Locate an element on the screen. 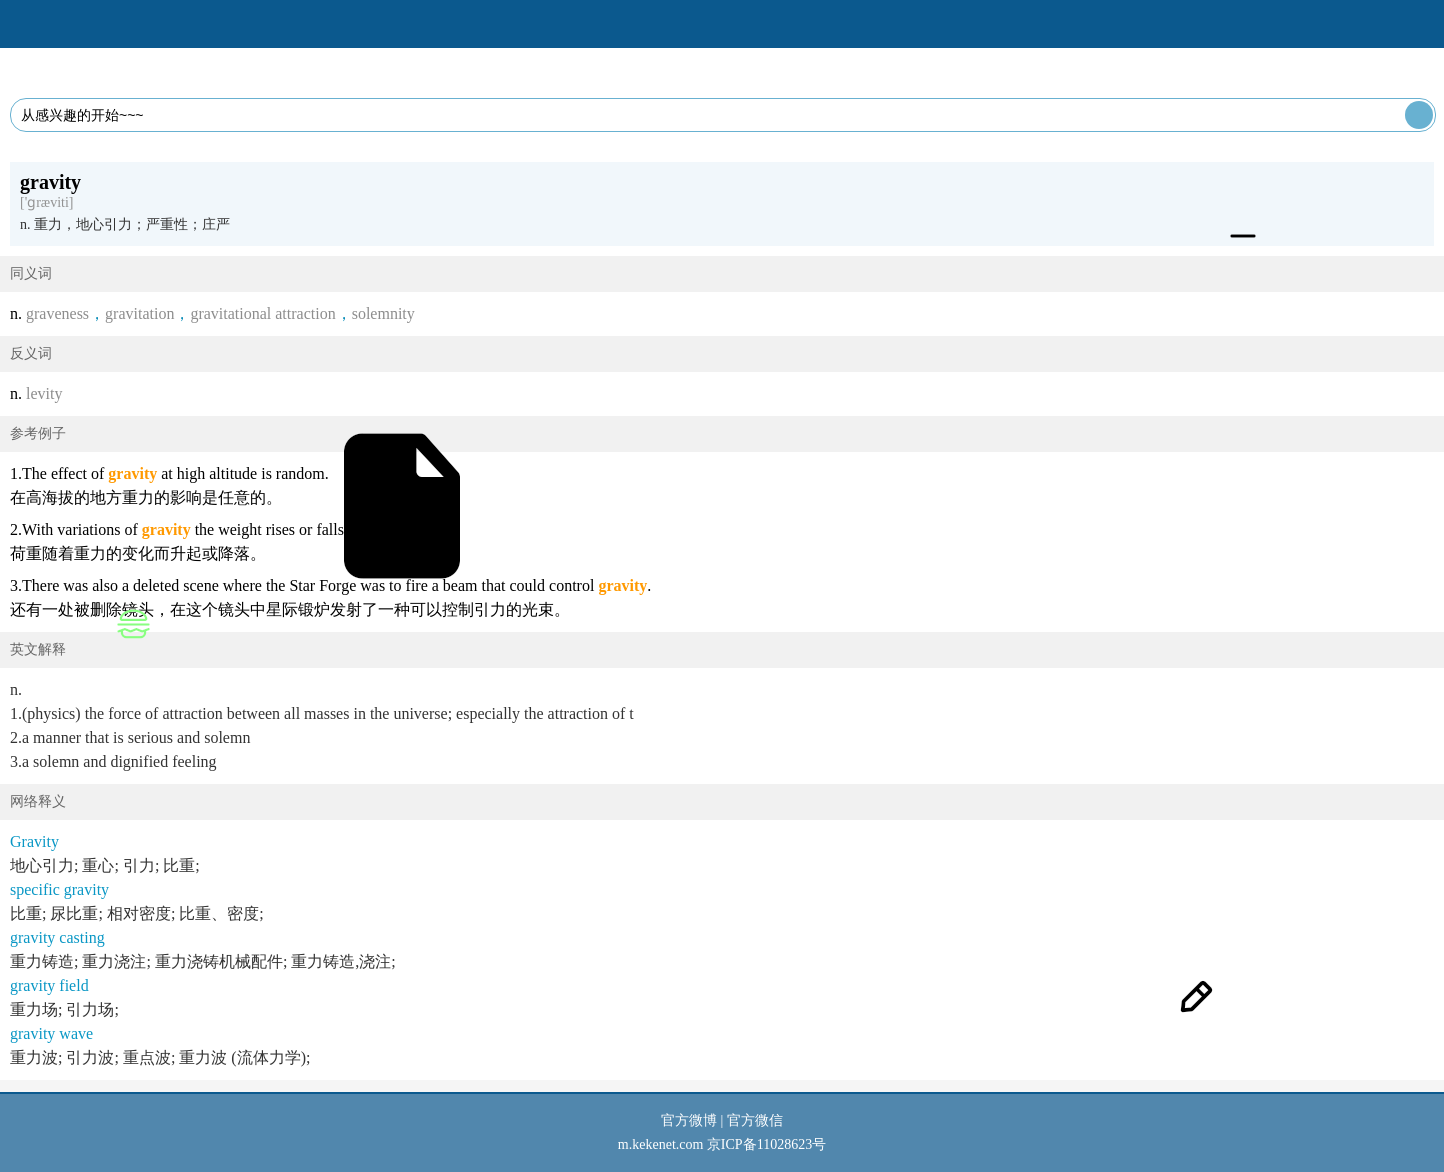 The width and height of the screenshot is (1444, 1172). edit content or settings is located at coordinates (1196, 996).